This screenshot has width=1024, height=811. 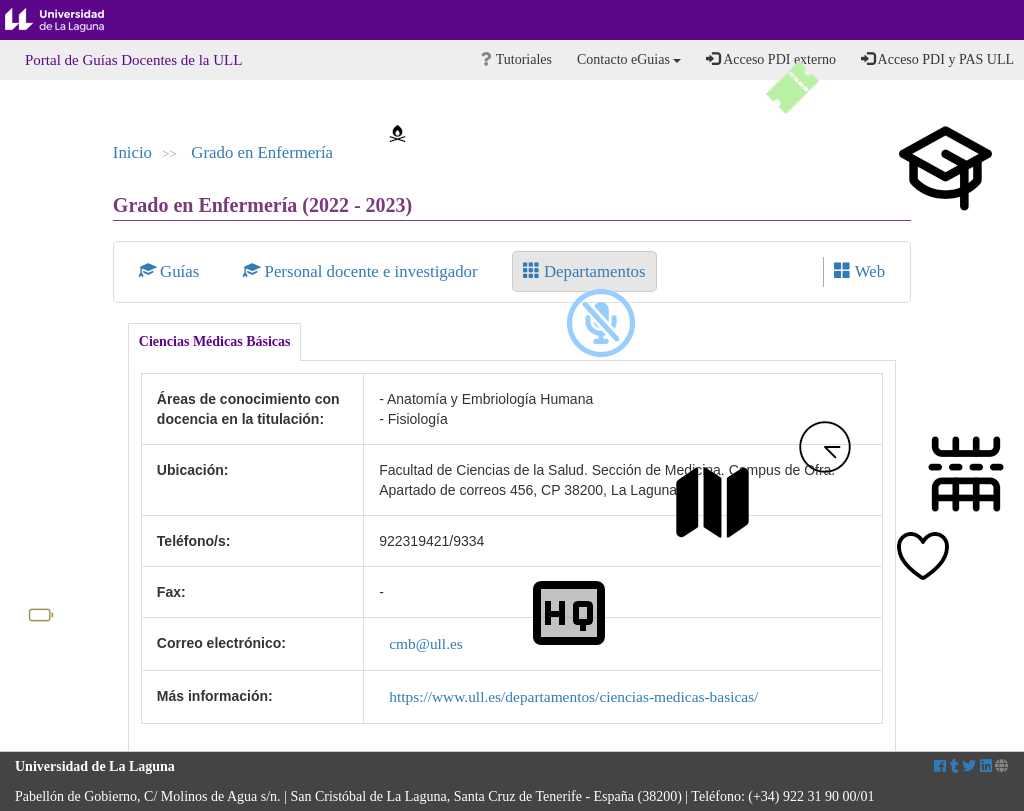 What do you see at coordinates (923, 556) in the screenshot?
I see `add item to favorites` at bounding box center [923, 556].